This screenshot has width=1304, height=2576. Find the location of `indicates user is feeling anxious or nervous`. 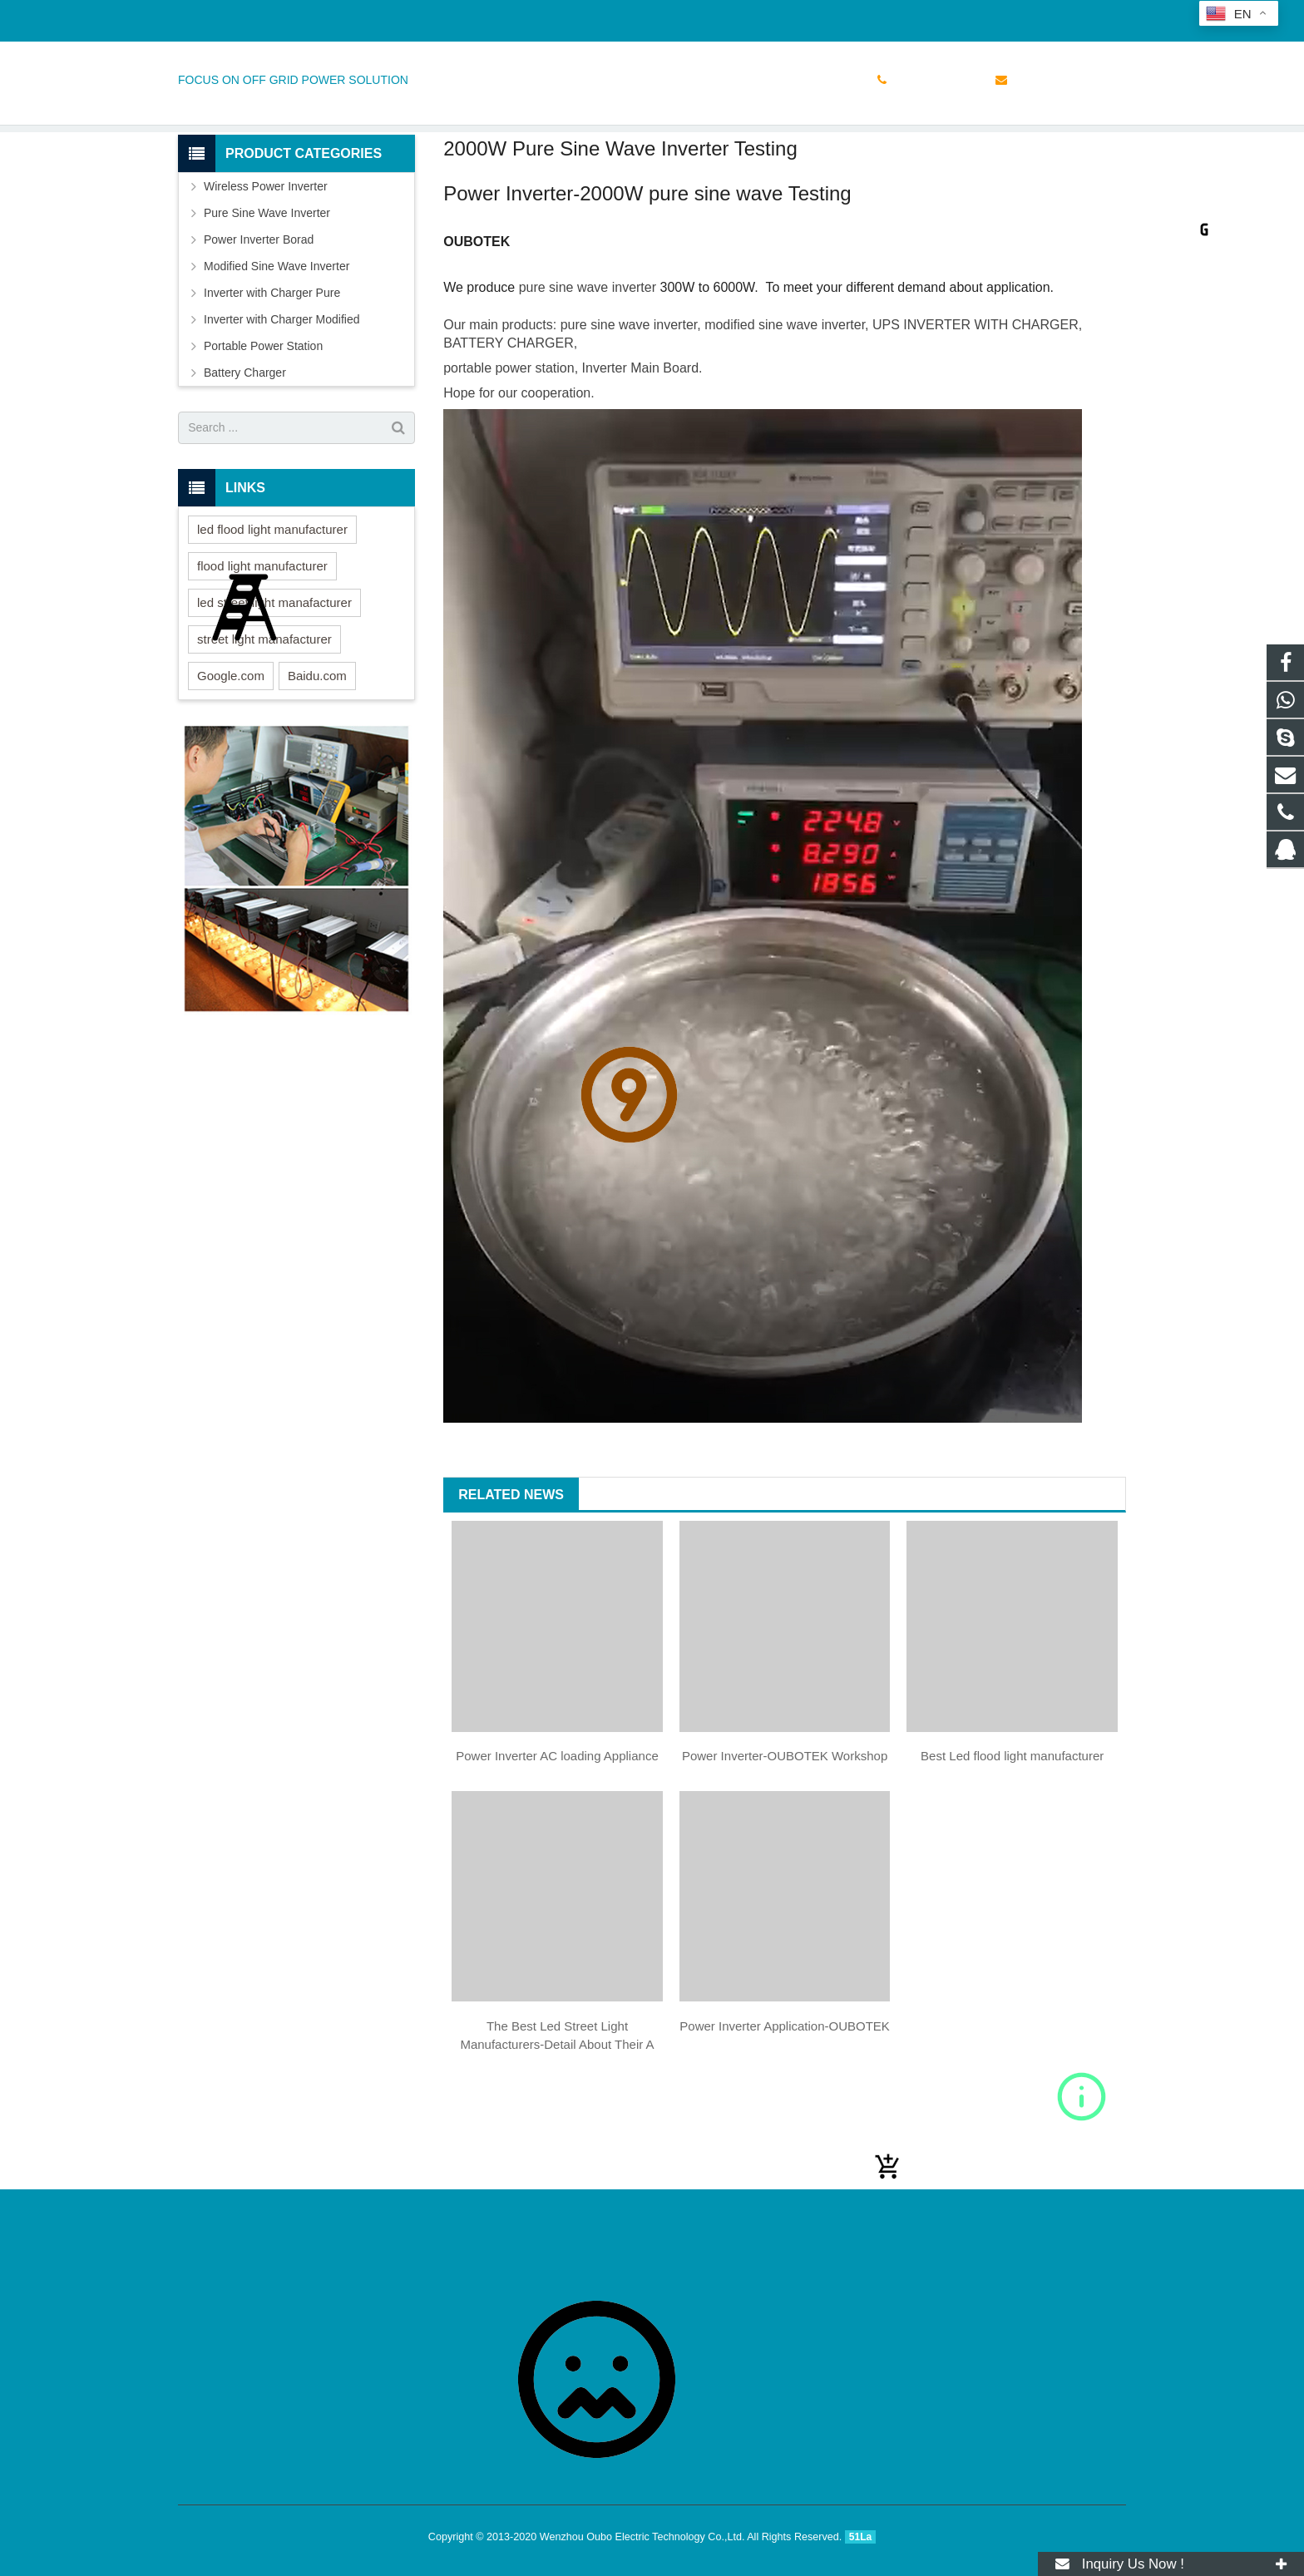

indicates user is feeling anxious or nervous is located at coordinates (596, 2379).